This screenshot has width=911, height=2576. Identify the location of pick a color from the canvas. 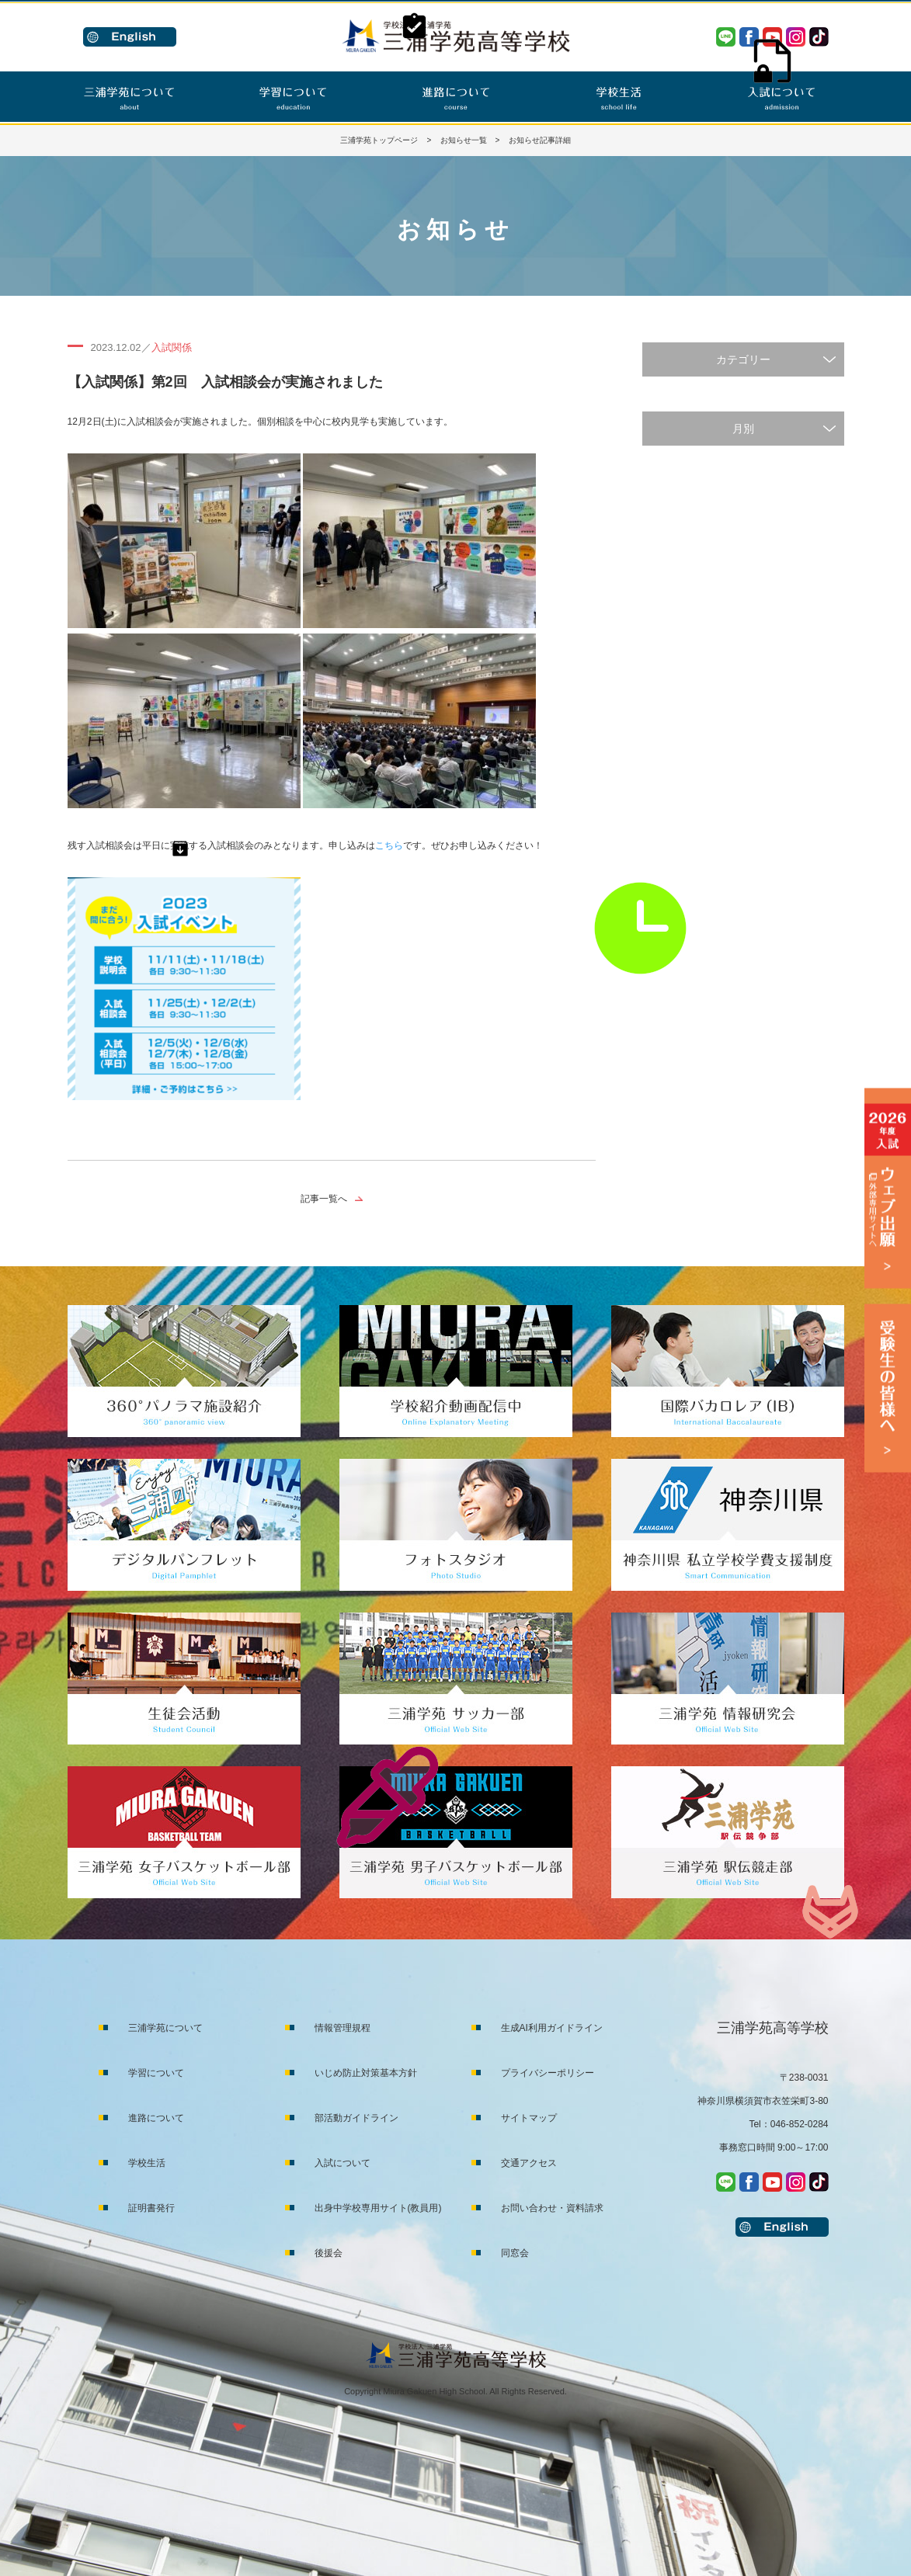
(388, 1797).